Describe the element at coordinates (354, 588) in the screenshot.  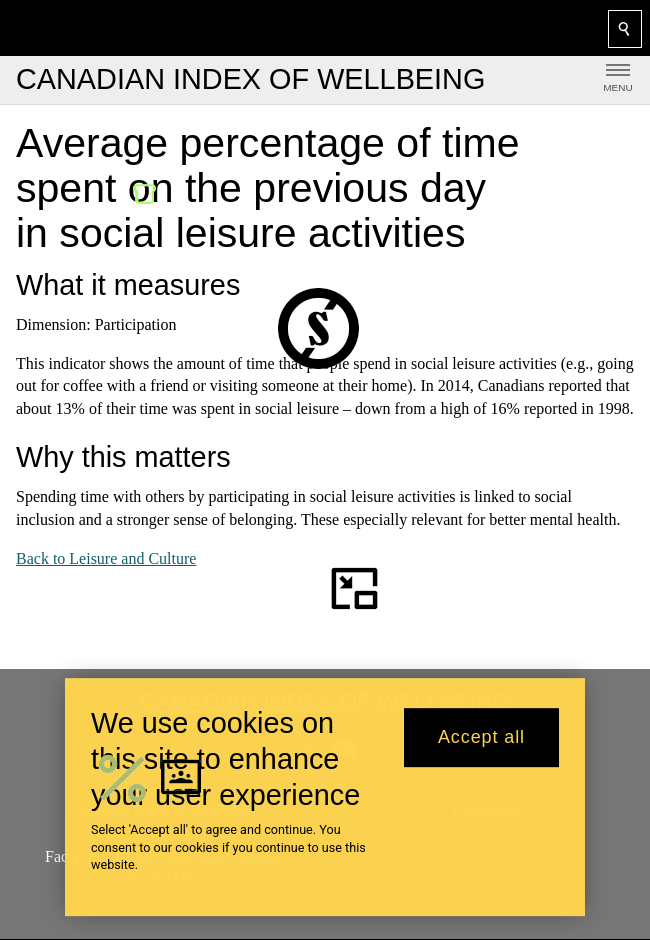
I see `enable picture-in-picture mode` at that location.